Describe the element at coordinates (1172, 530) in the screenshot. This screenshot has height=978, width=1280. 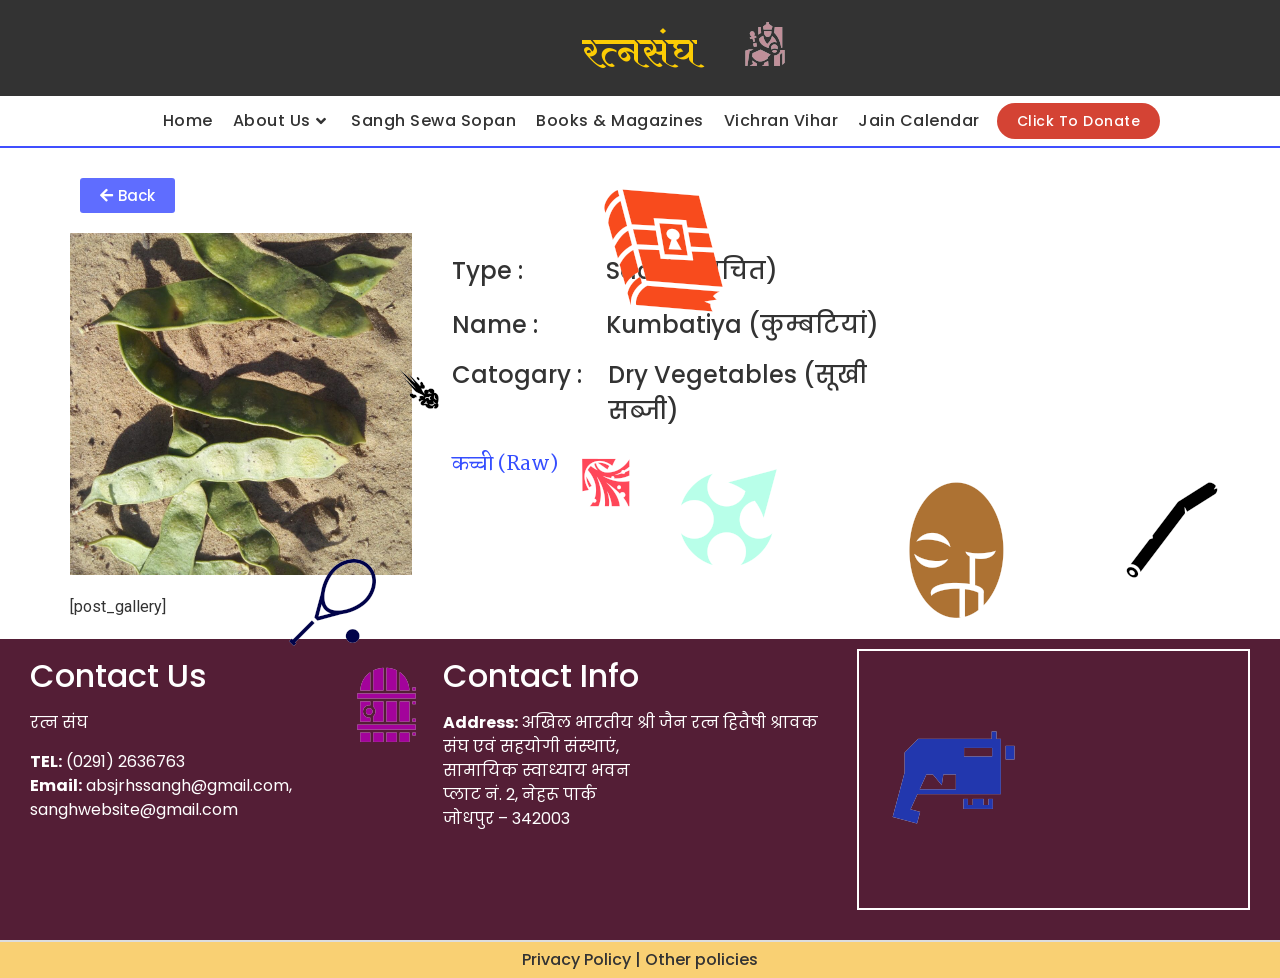
I see `select the lead pipe weapon in a mystery or detective game` at that location.